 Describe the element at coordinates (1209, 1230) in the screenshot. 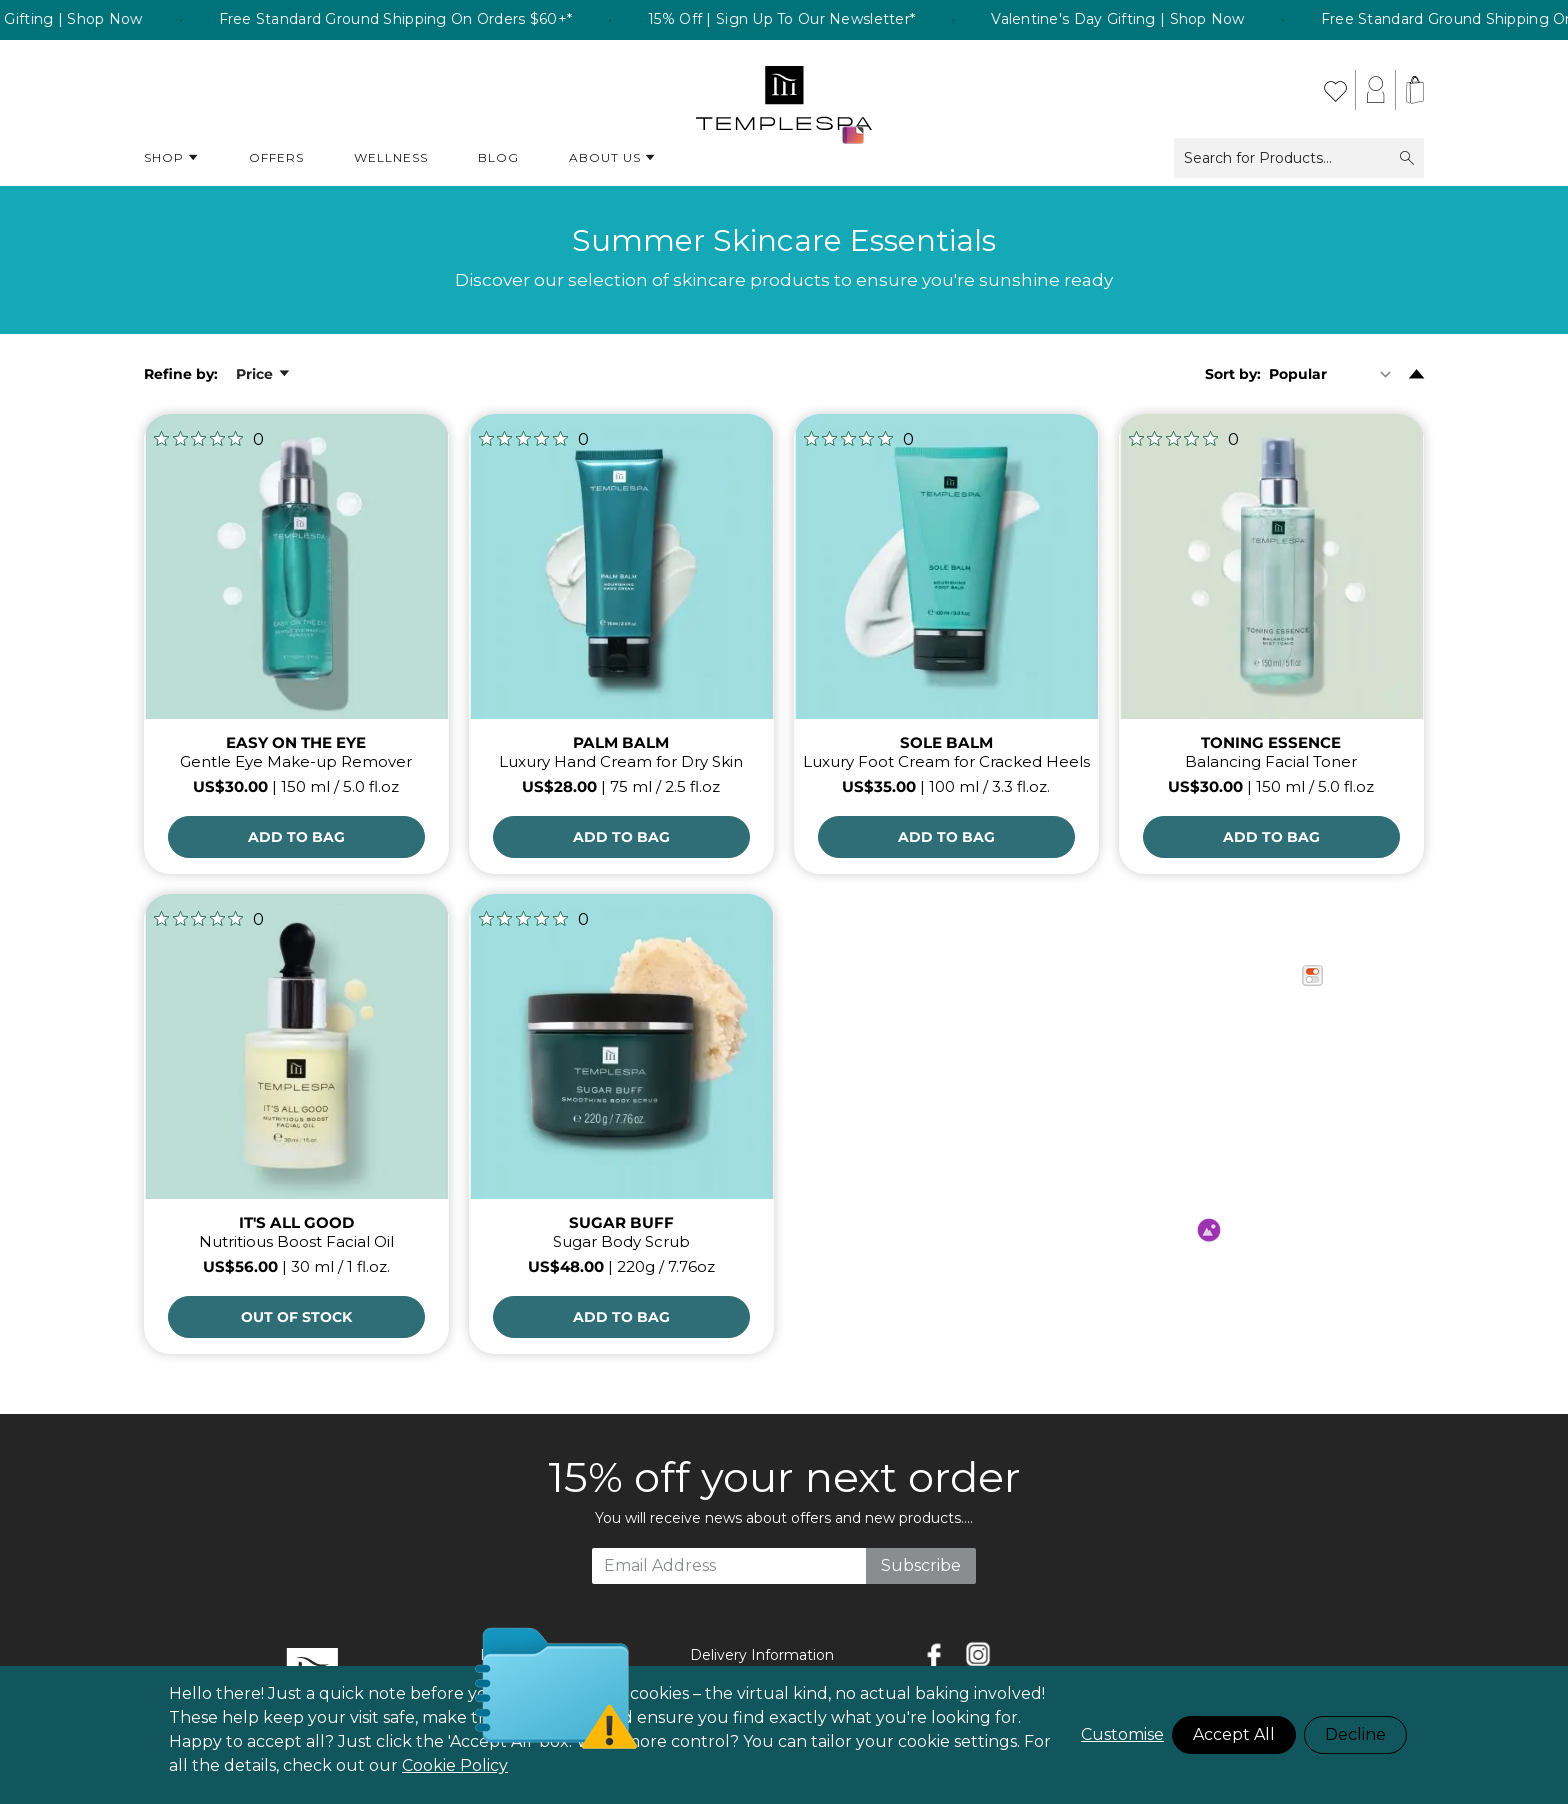

I see `access your photo library` at that location.